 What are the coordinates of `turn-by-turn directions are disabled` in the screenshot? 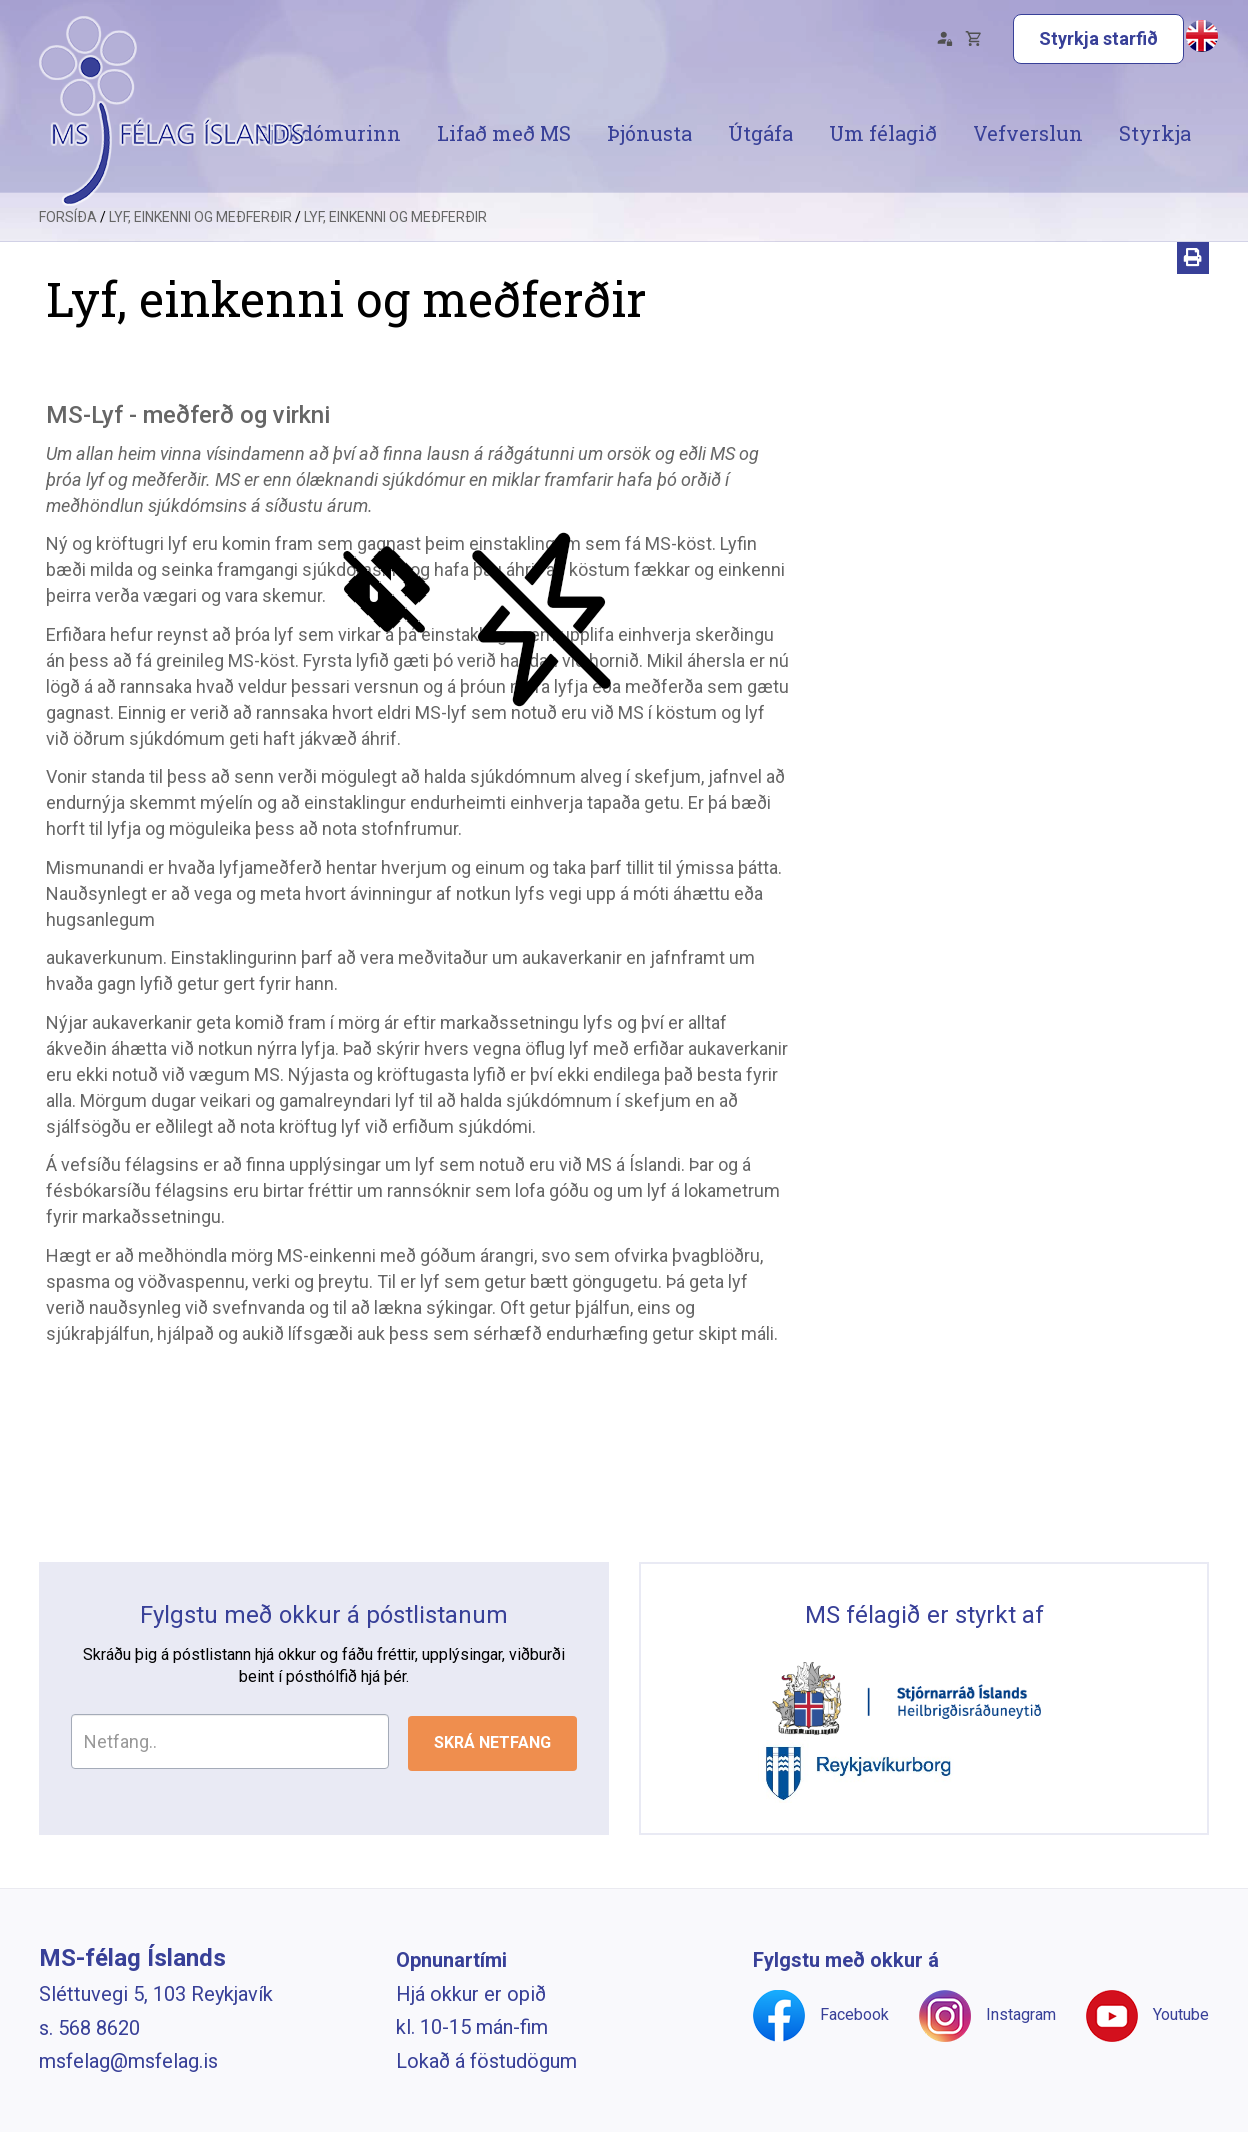 It's located at (387, 589).